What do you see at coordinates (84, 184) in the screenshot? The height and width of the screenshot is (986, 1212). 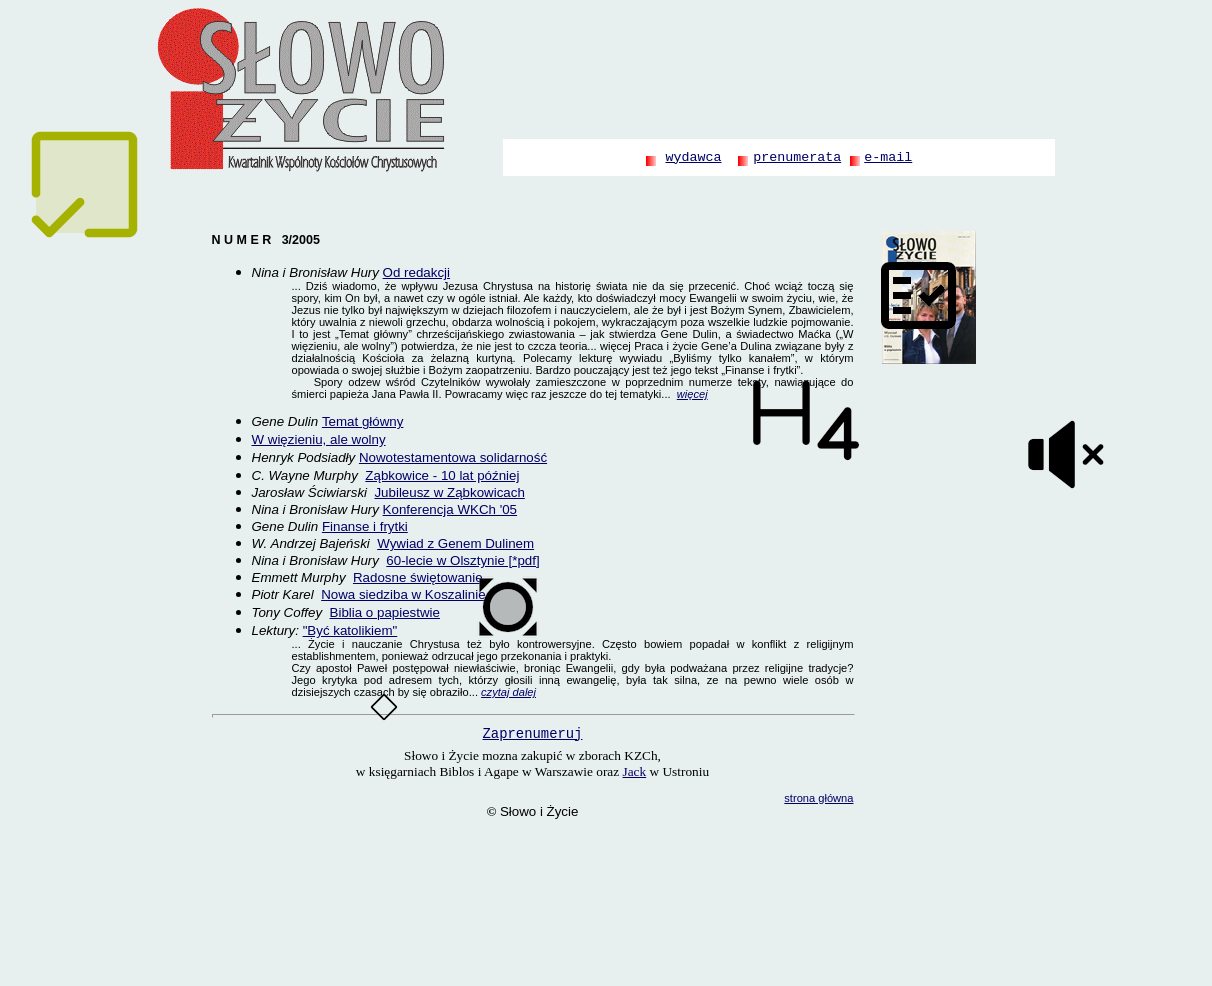 I see `mark task as complete` at bounding box center [84, 184].